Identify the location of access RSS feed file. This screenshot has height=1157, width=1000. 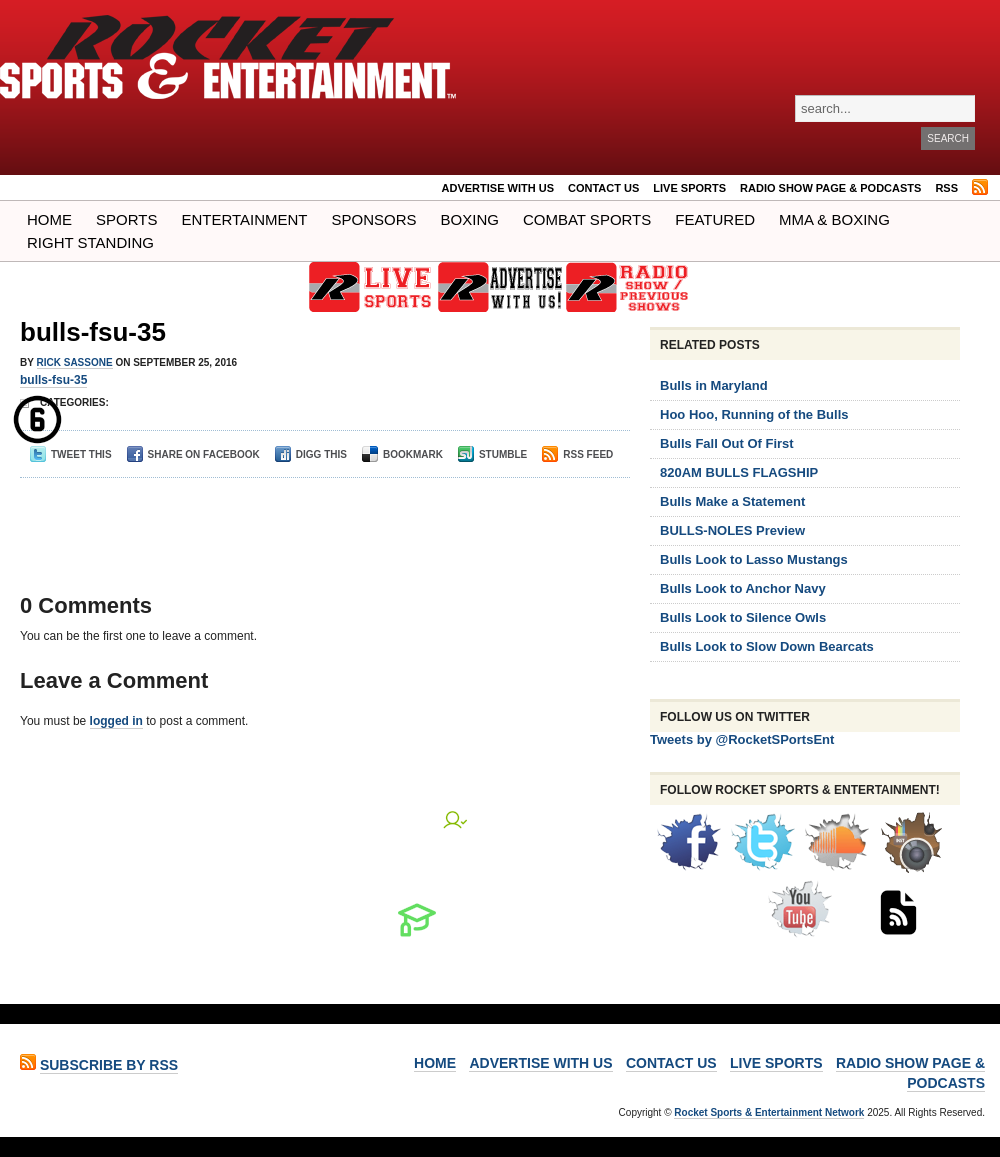
(898, 912).